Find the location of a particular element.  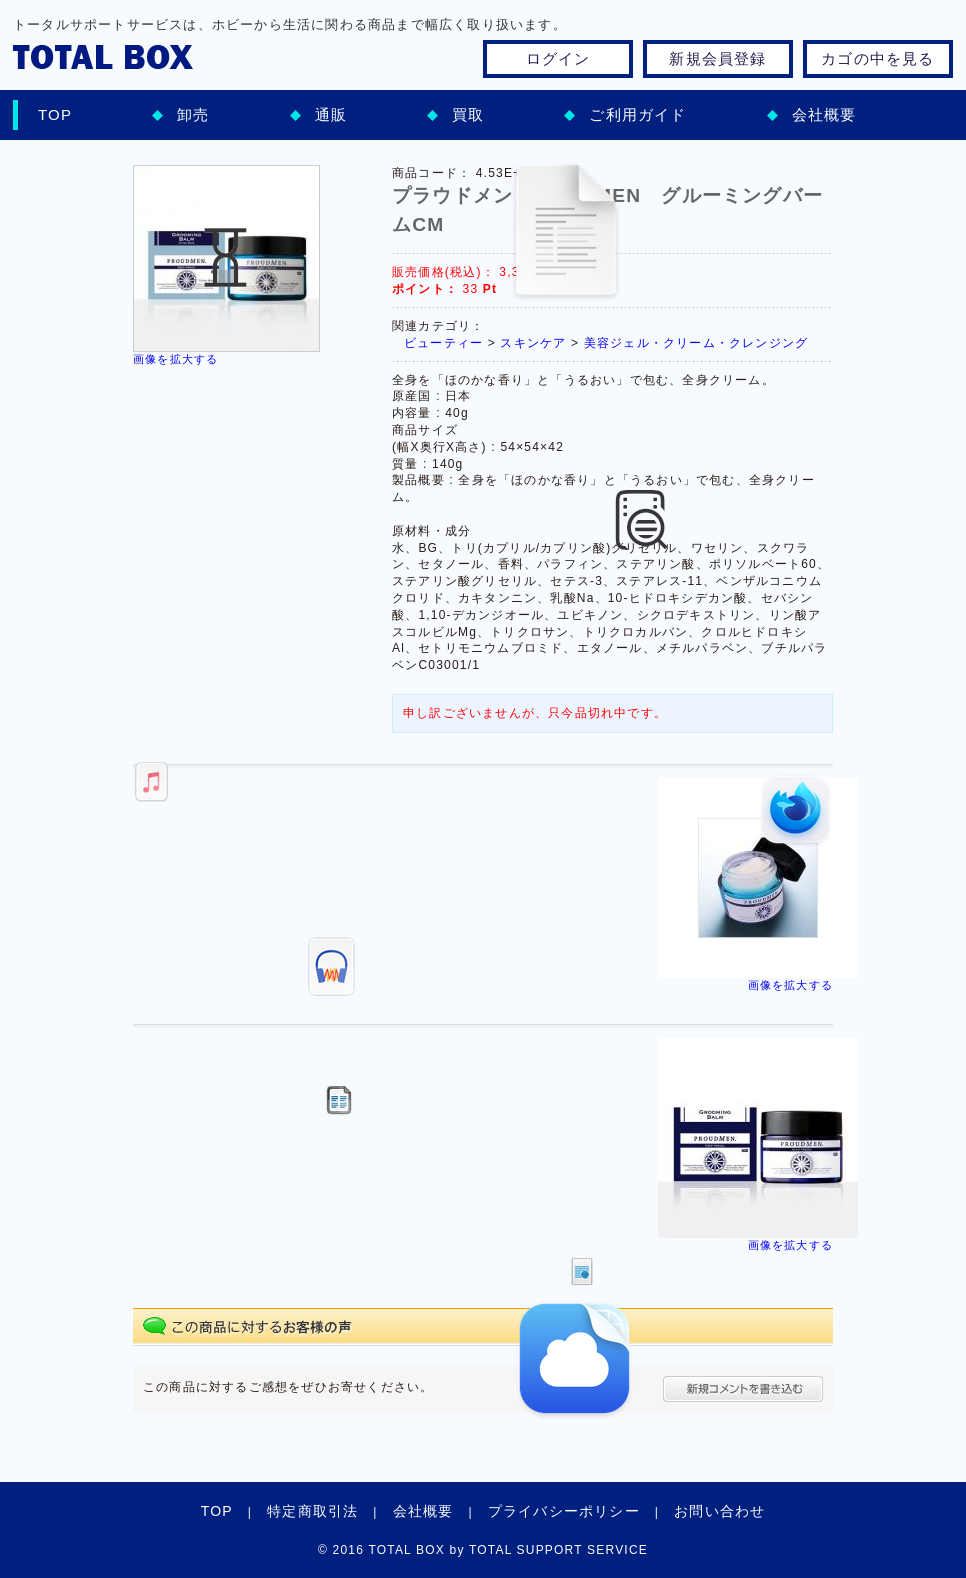

open the system log viewer app is located at coordinates (642, 520).